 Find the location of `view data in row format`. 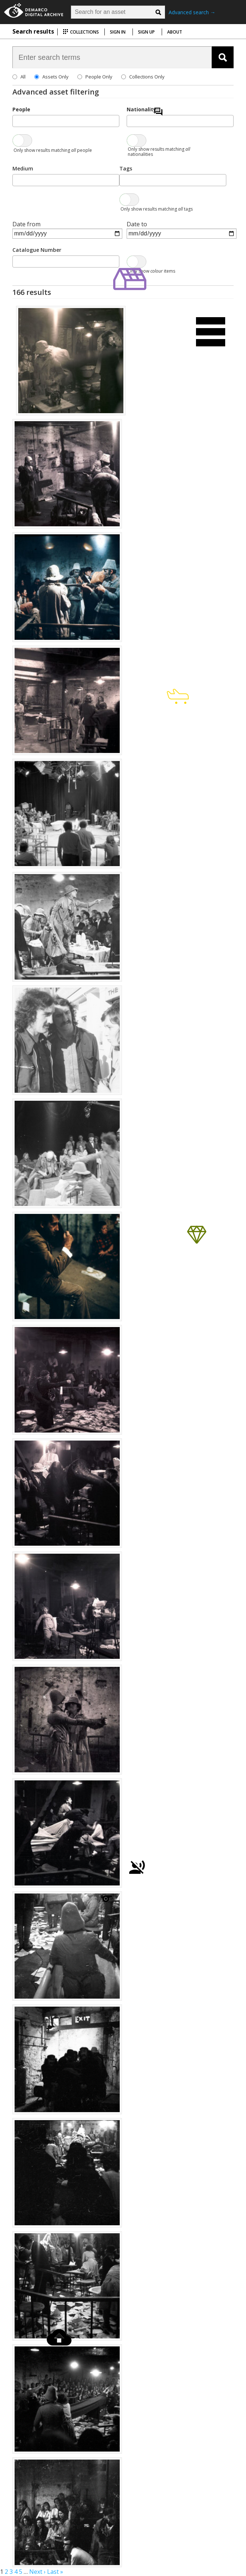

view data in row format is located at coordinates (211, 332).